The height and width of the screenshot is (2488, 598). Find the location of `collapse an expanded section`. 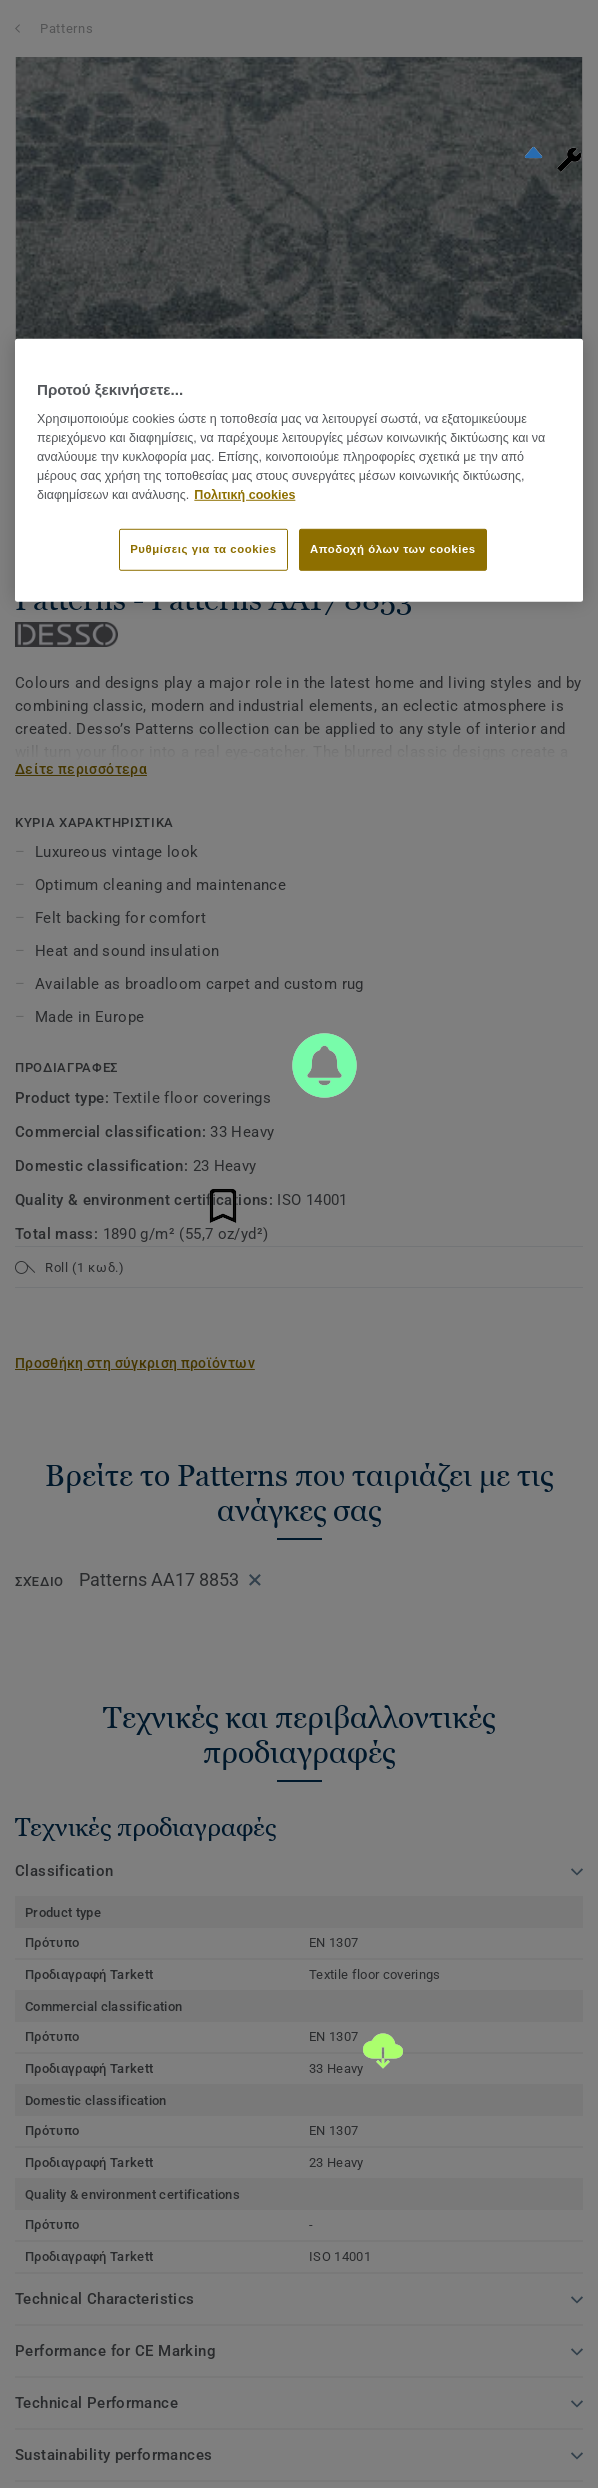

collapse an expanded section is located at coordinates (533, 152).